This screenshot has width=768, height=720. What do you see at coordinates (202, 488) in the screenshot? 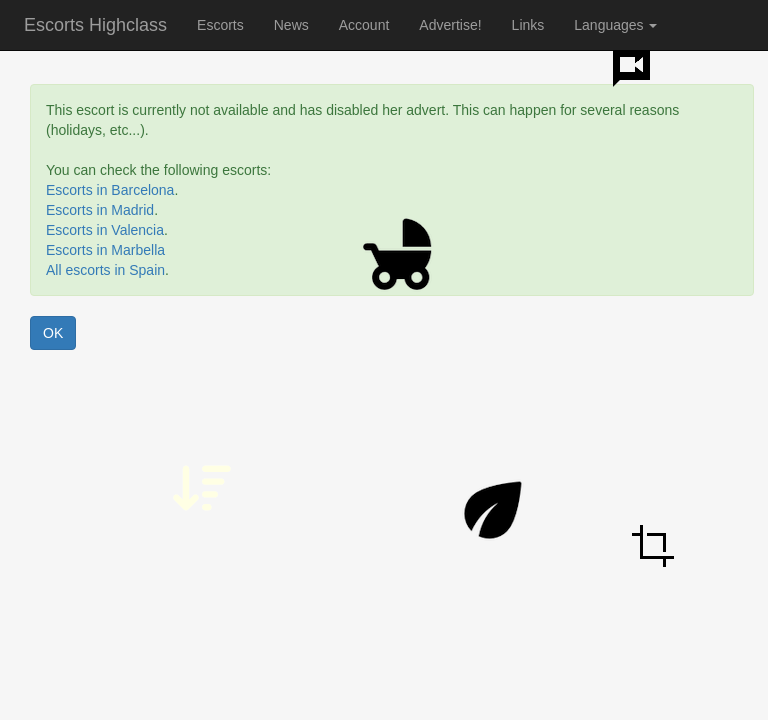
I see `sort items in ascending order` at bounding box center [202, 488].